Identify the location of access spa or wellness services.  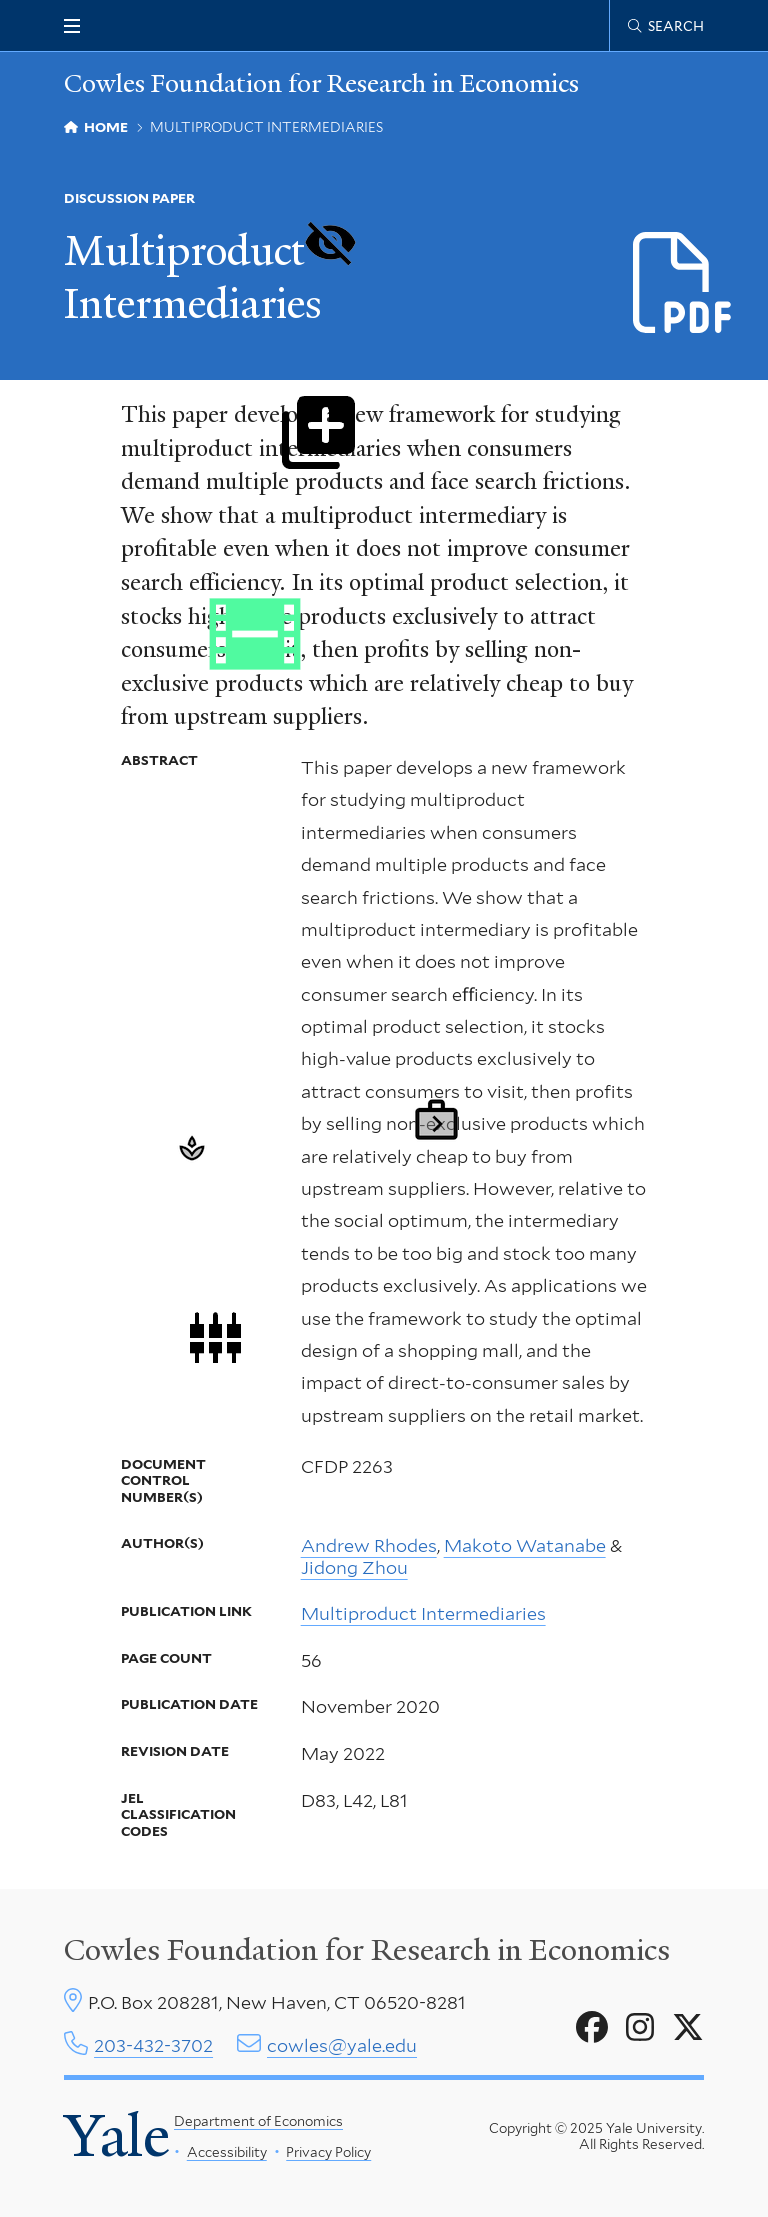
(192, 1148).